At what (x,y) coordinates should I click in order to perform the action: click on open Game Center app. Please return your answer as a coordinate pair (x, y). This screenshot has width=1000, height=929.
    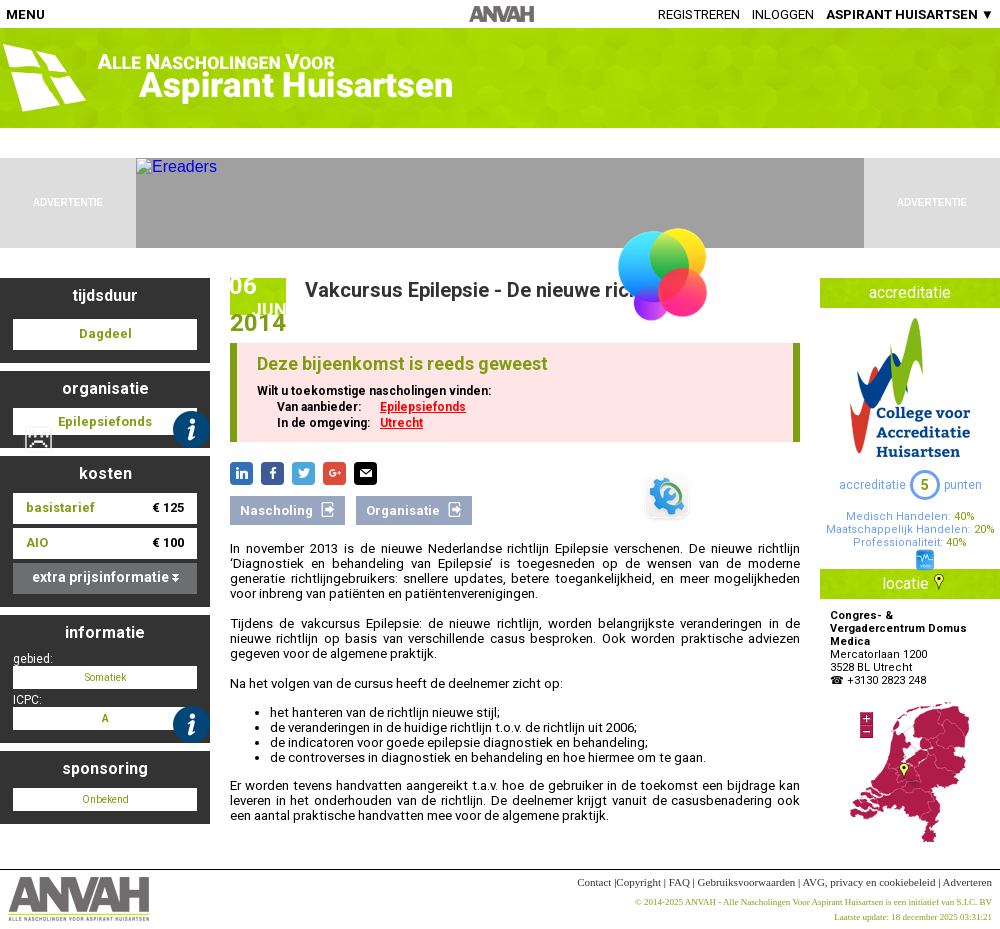
    Looking at the image, I should click on (662, 274).